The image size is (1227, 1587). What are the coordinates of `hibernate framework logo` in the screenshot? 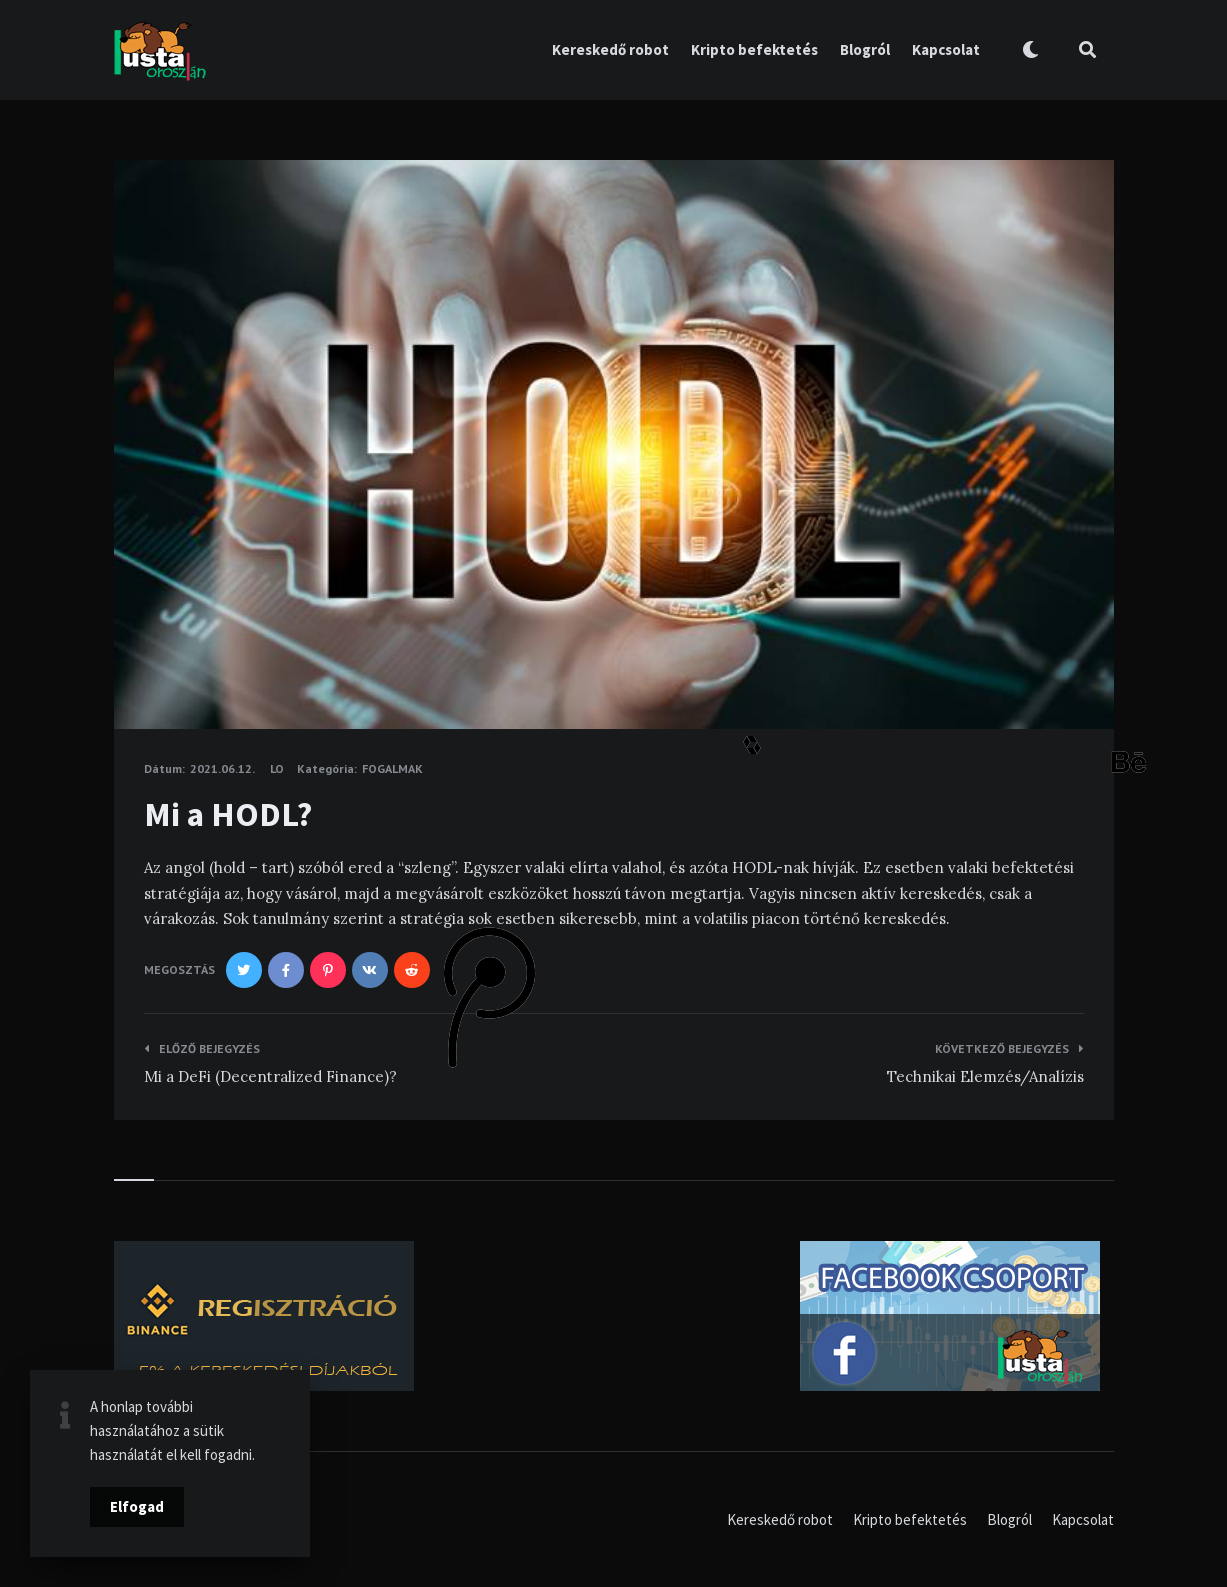 It's located at (752, 745).